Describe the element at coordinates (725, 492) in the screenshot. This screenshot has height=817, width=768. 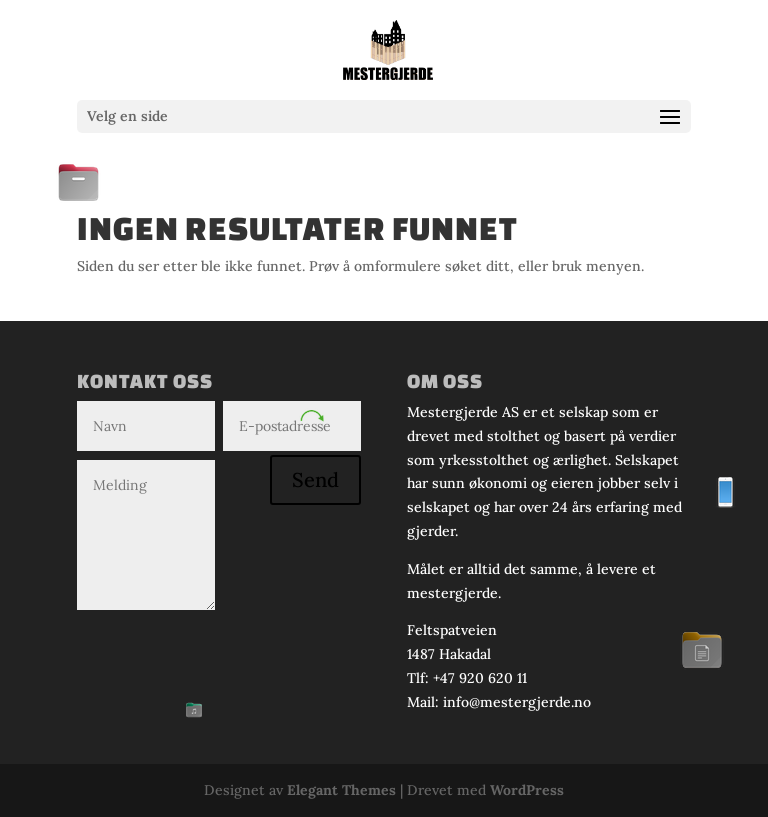
I see `iPod Touch device connected` at that location.